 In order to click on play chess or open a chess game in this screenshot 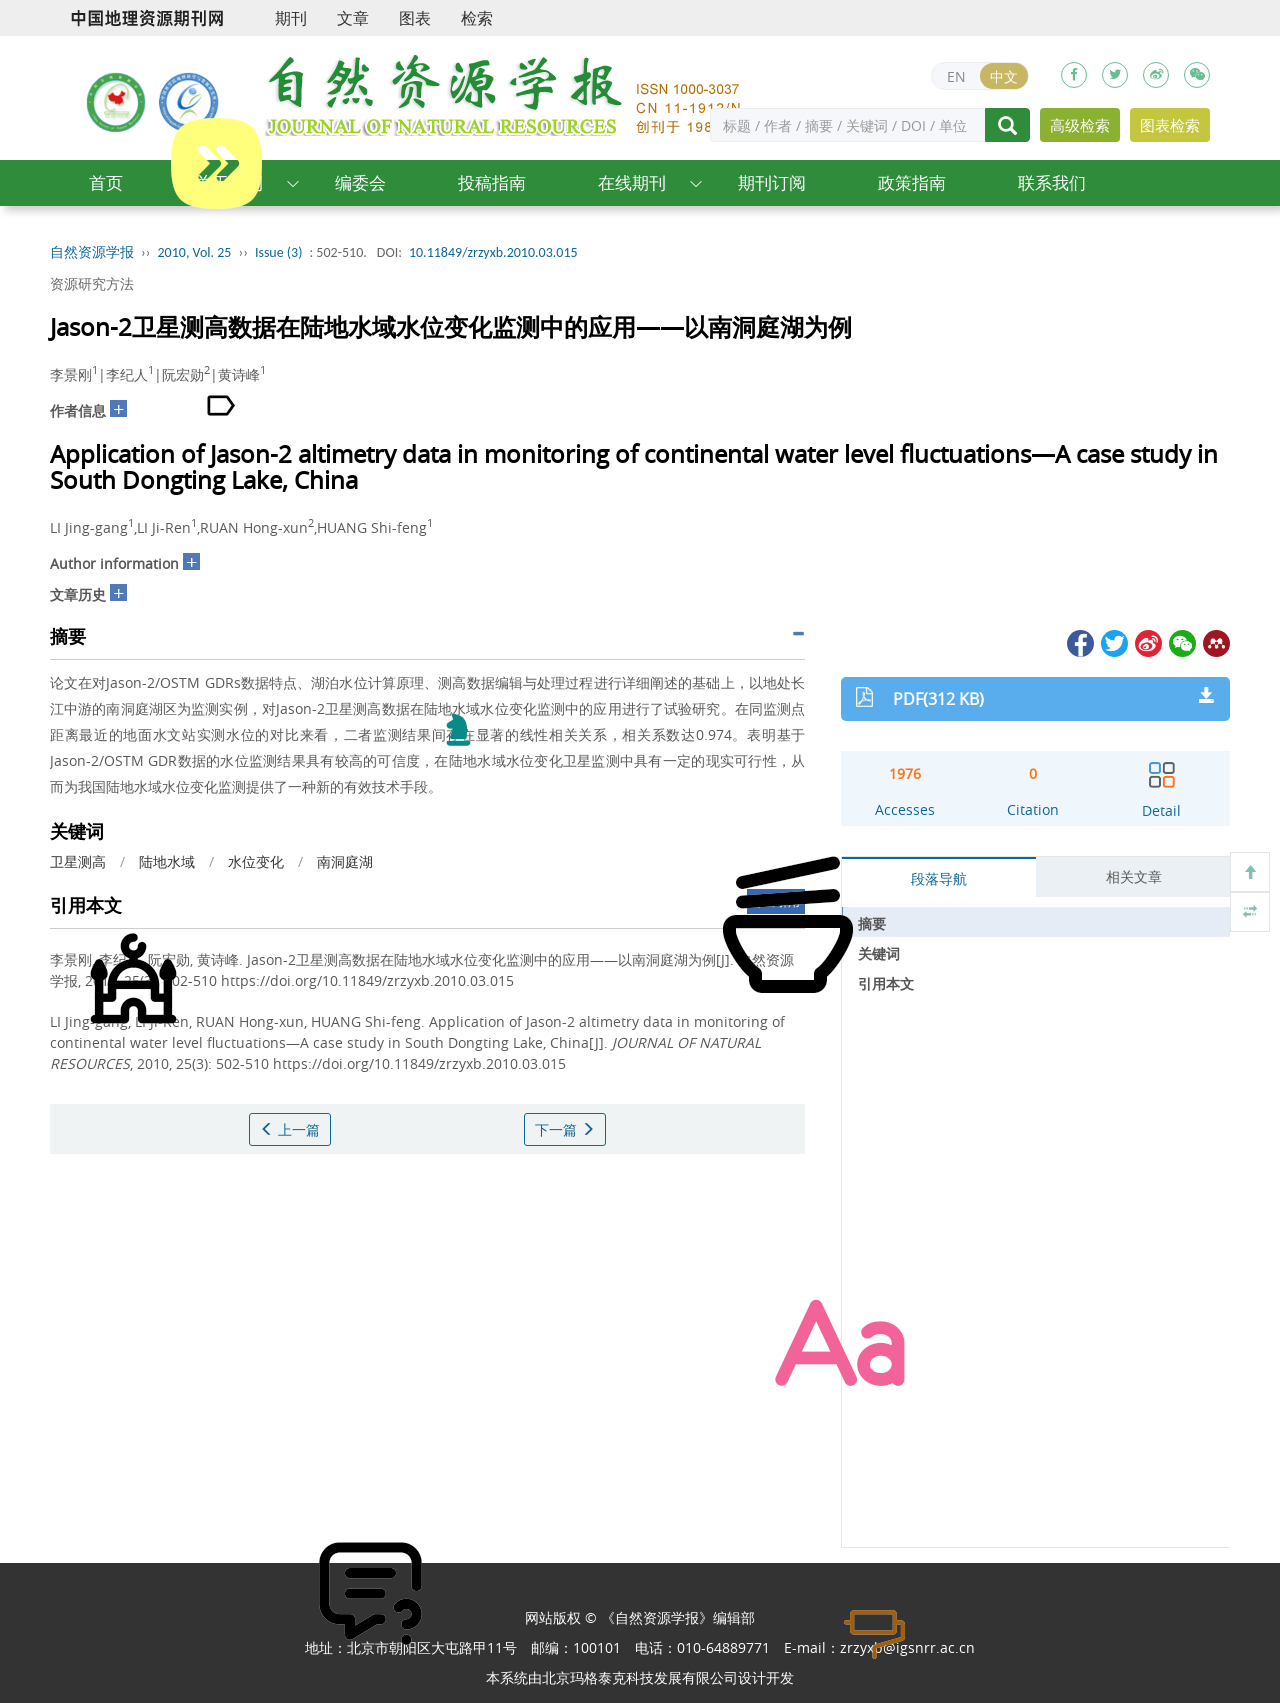, I will do `click(458, 730)`.